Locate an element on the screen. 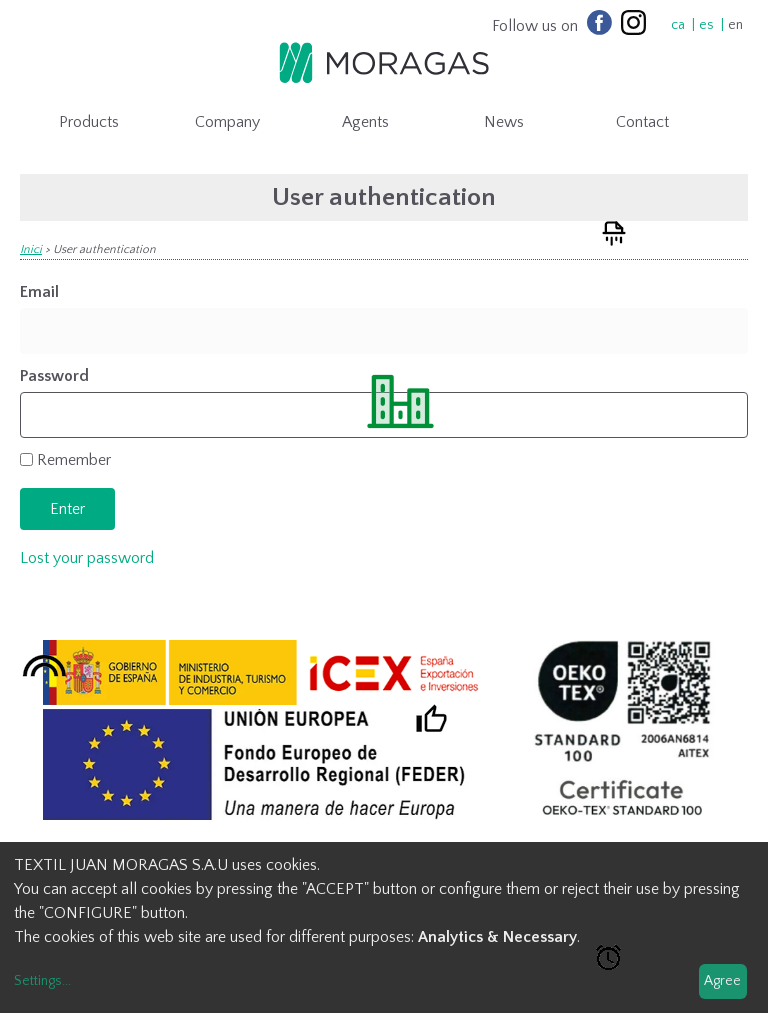 The height and width of the screenshot is (1013, 768). view or manage alarms is located at coordinates (608, 957).